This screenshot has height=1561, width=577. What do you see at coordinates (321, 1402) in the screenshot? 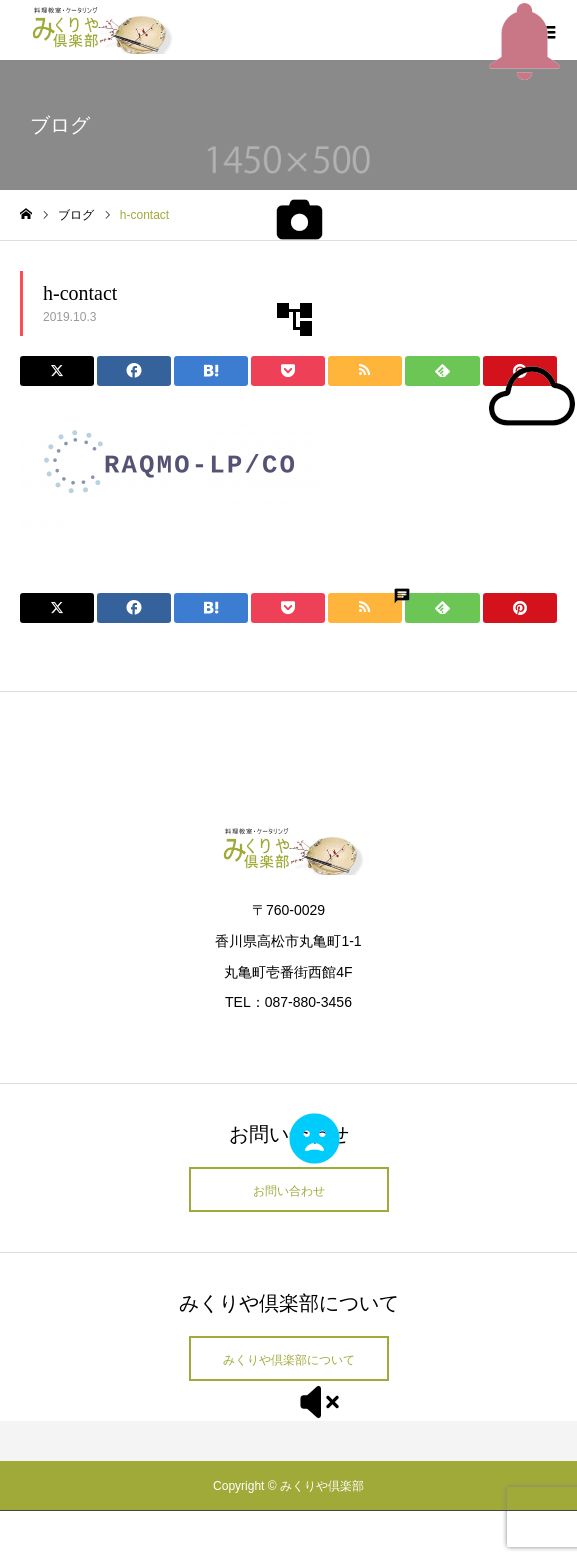
I see `mute audio` at bounding box center [321, 1402].